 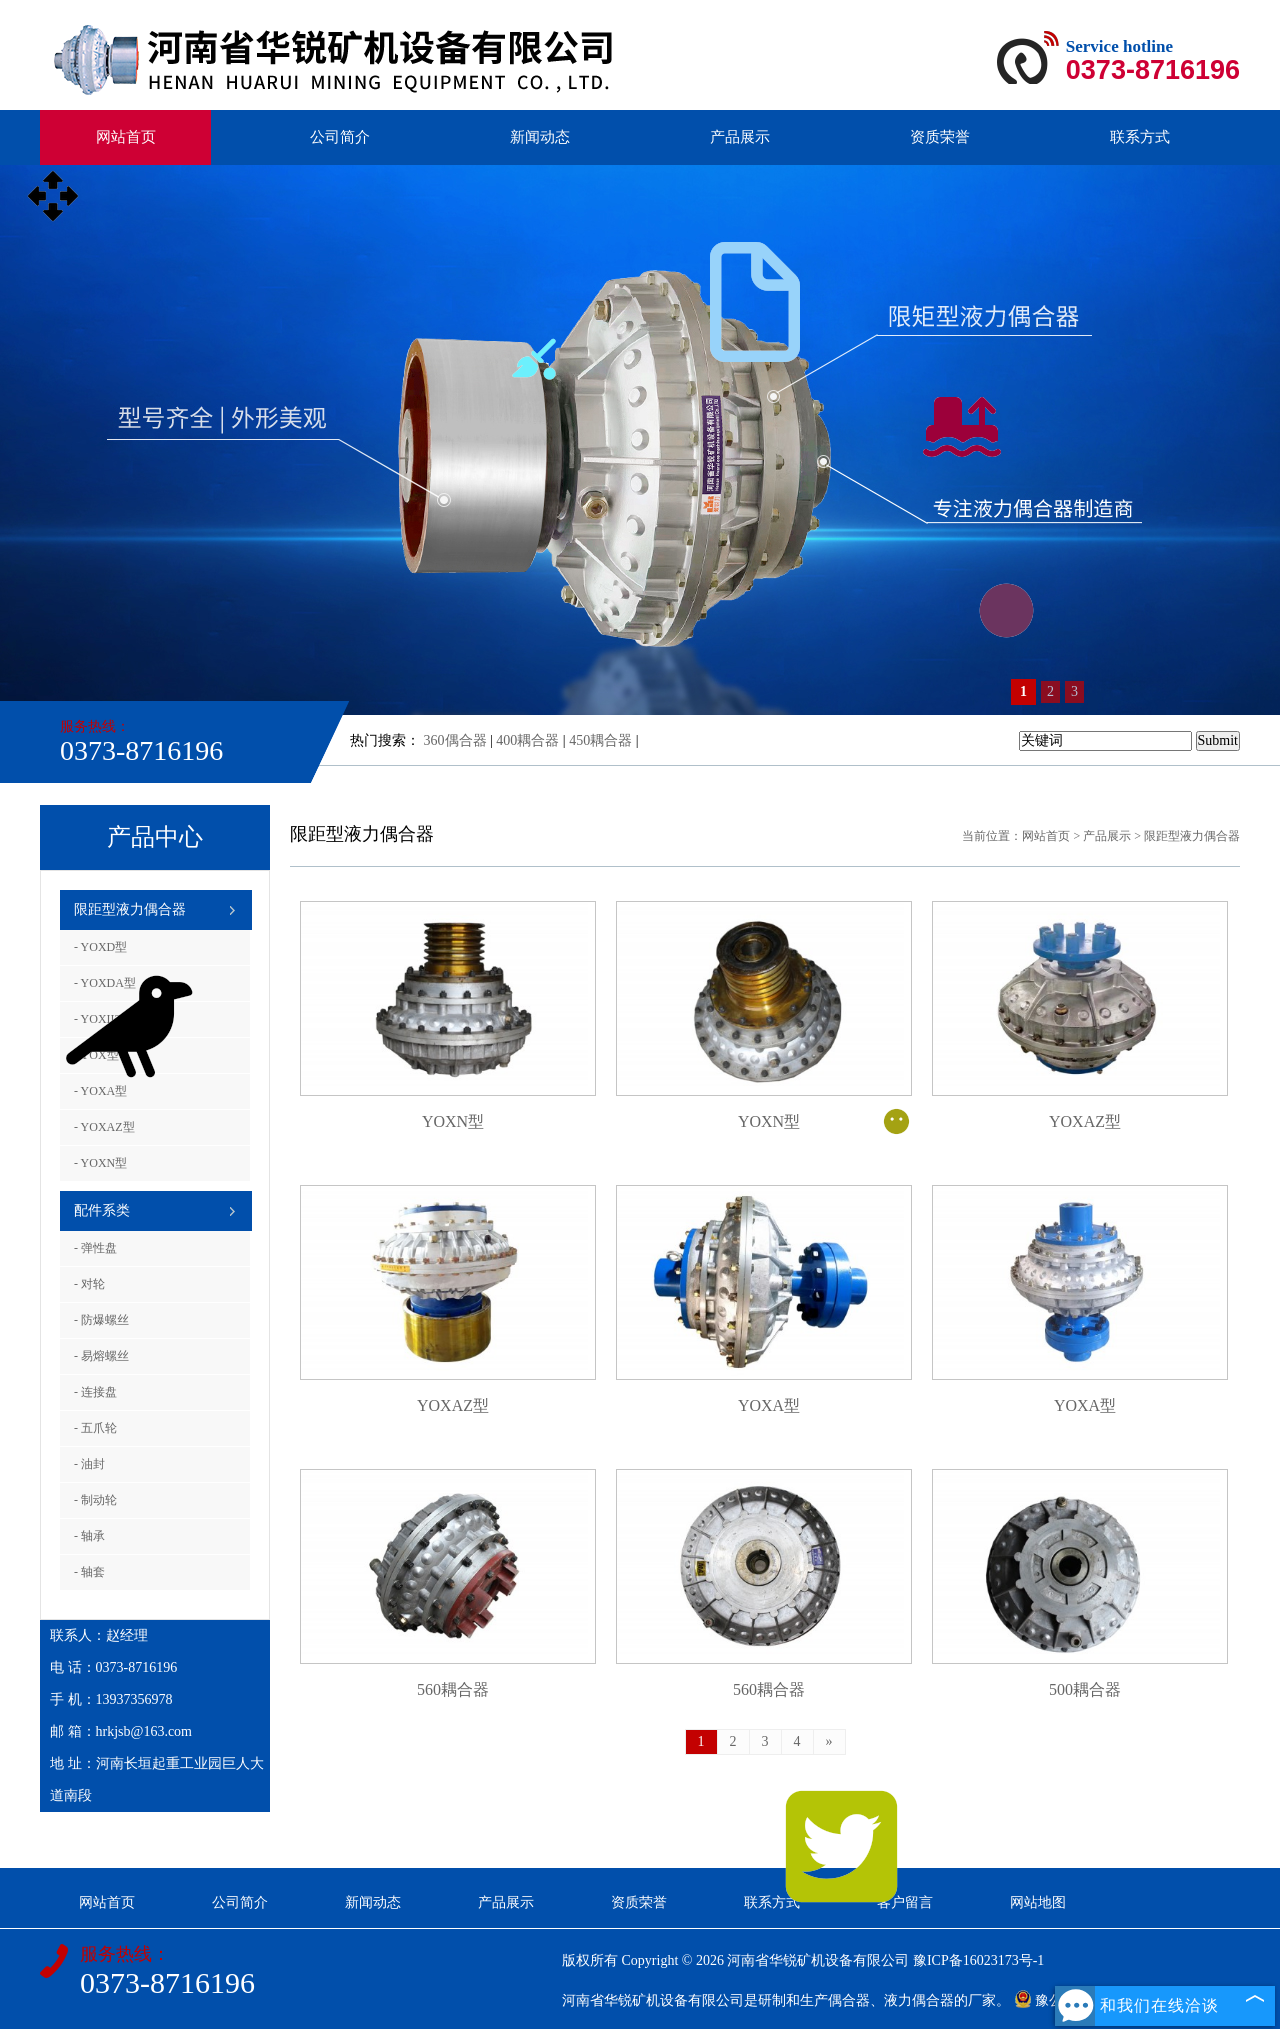 What do you see at coordinates (755, 302) in the screenshot?
I see `view or open a file` at bounding box center [755, 302].